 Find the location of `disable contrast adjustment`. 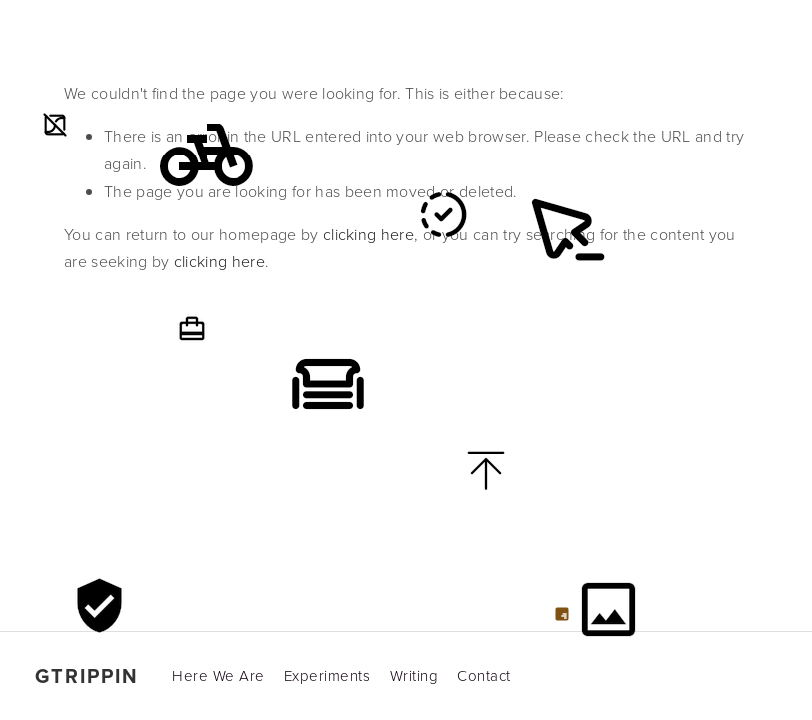

disable contrast adjustment is located at coordinates (55, 125).